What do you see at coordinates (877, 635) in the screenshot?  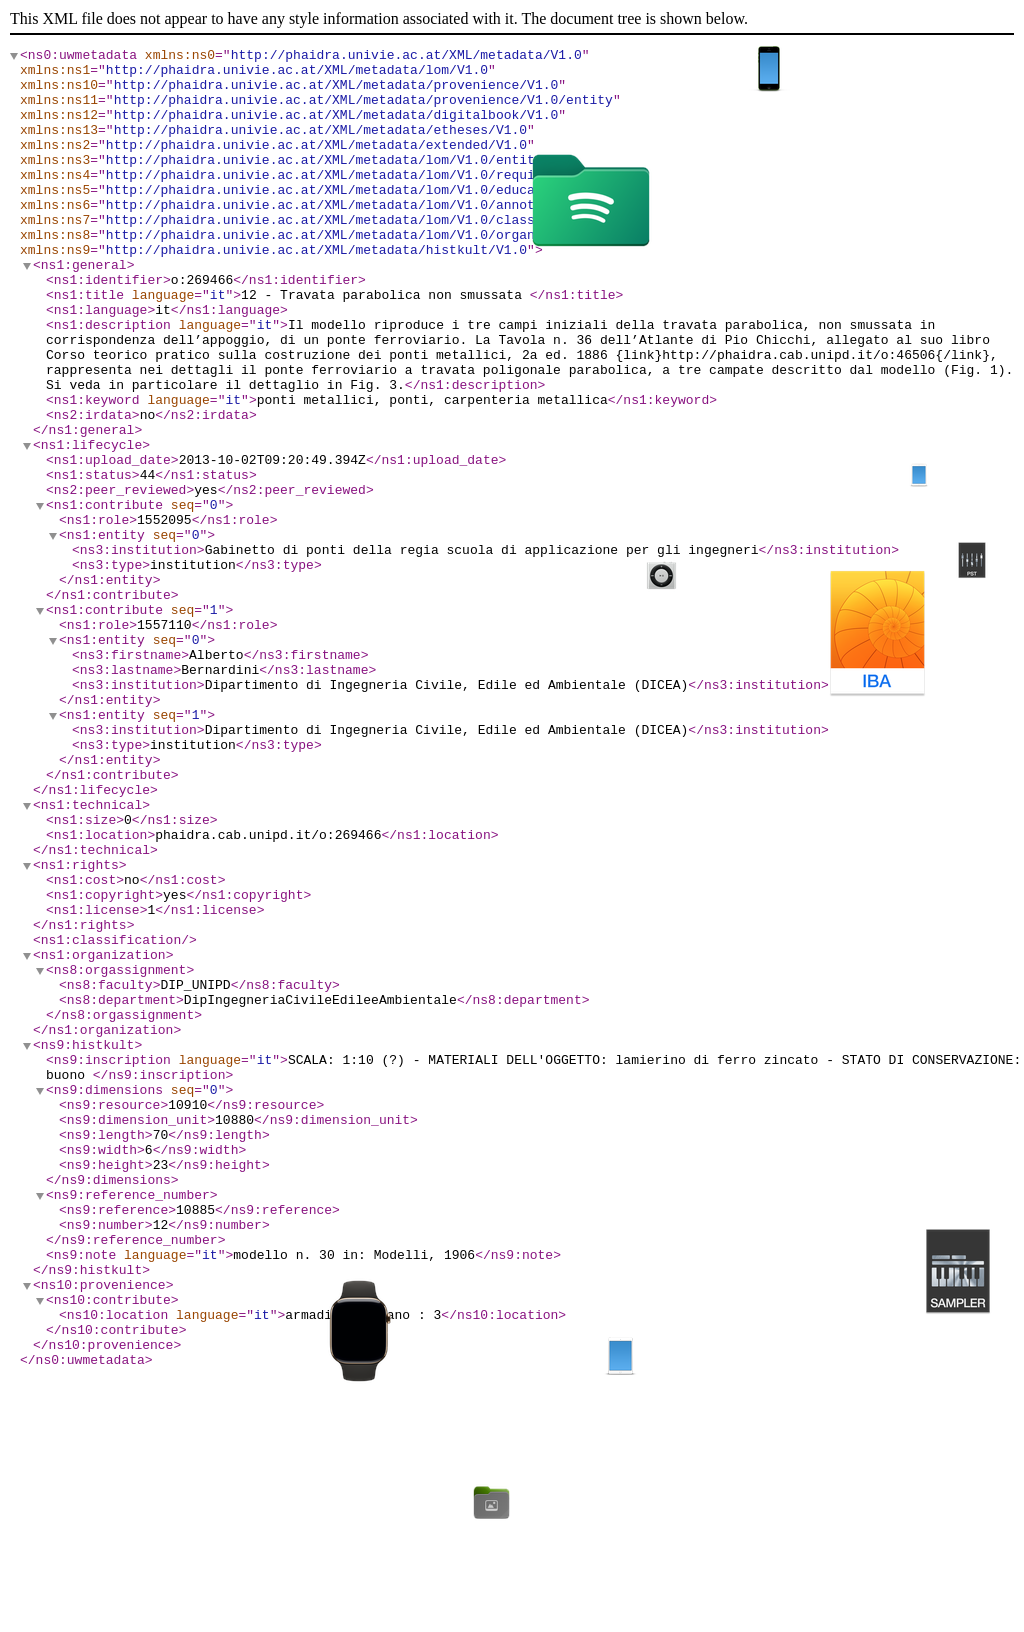 I see `open an iBooks Author document` at bounding box center [877, 635].